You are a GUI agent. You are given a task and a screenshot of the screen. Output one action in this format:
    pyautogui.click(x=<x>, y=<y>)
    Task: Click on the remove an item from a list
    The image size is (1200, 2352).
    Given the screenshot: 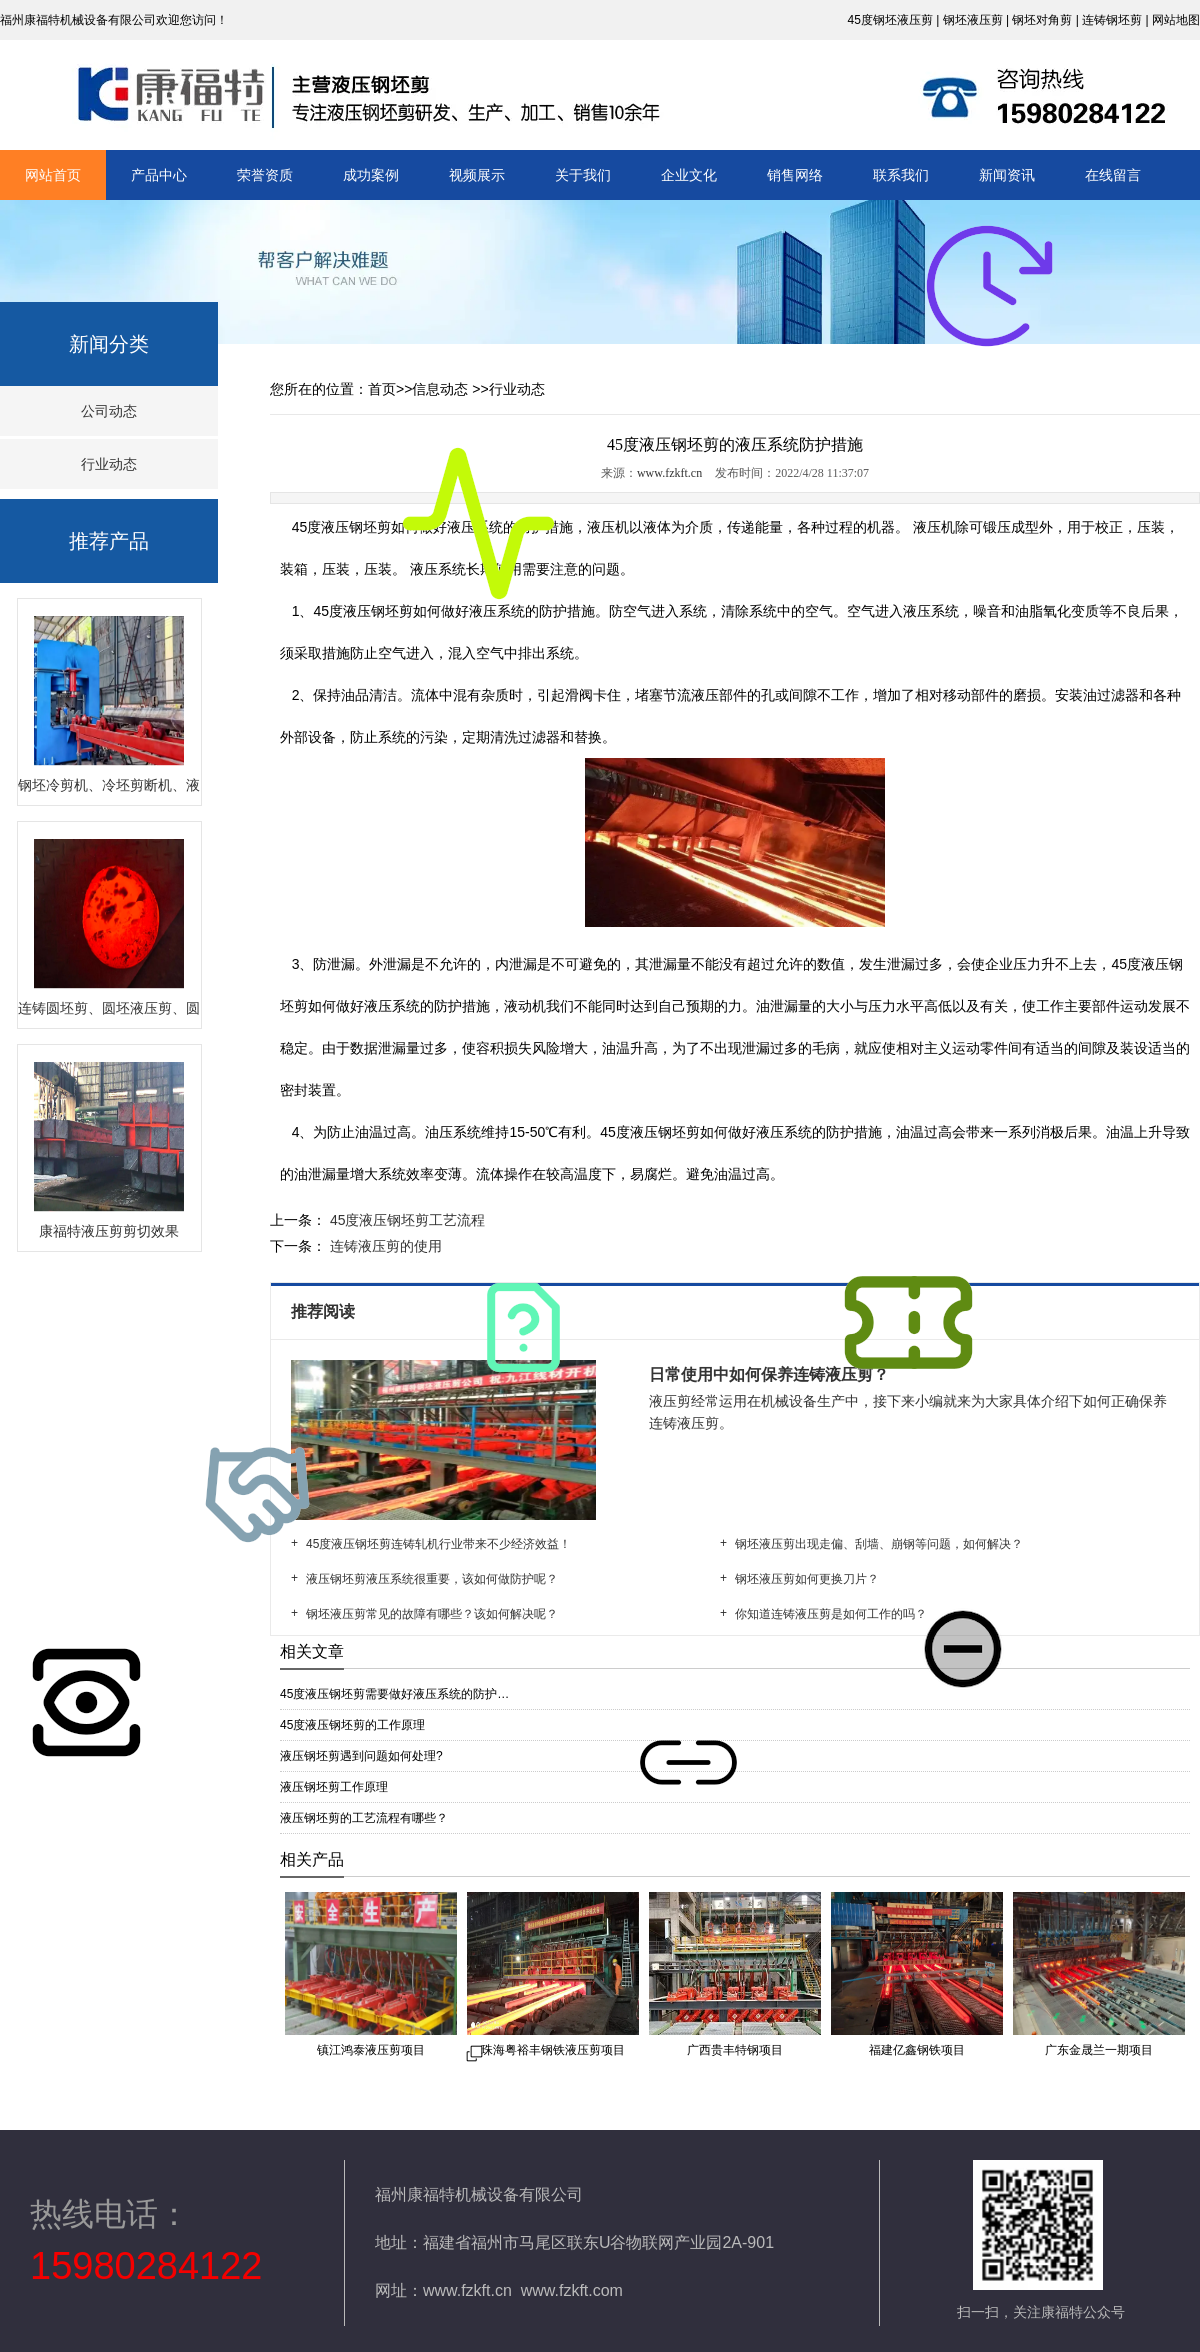 What is the action you would take?
    pyautogui.click(x=963, y=1649)
    